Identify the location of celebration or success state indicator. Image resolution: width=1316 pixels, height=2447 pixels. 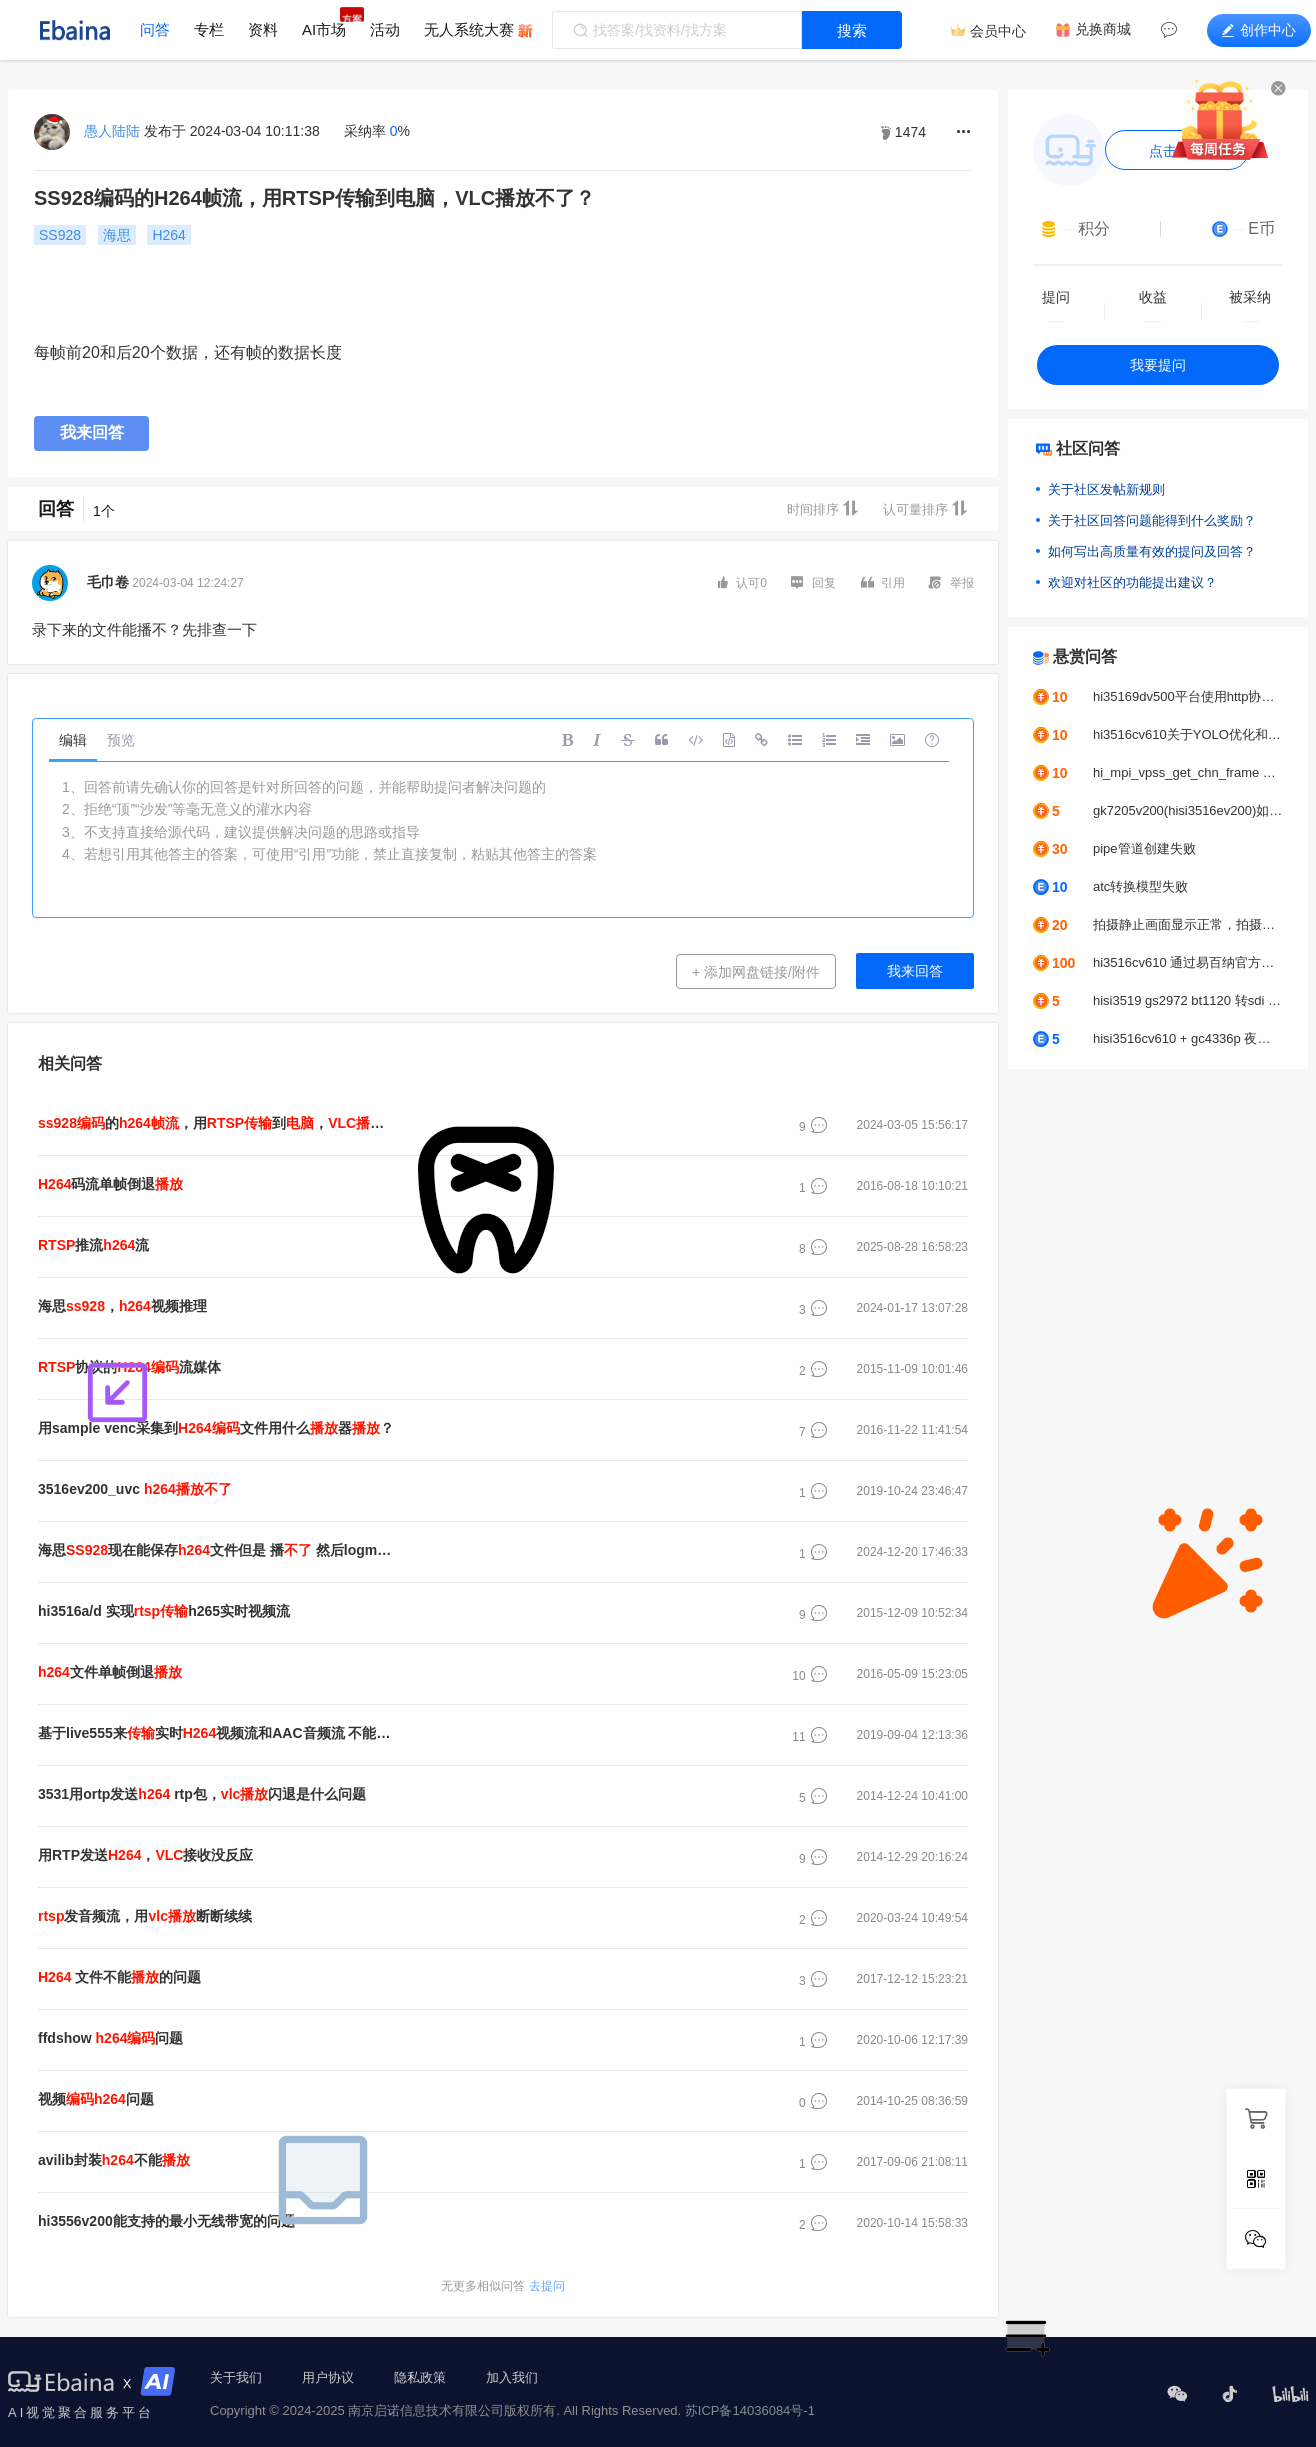
(1210, 1560).